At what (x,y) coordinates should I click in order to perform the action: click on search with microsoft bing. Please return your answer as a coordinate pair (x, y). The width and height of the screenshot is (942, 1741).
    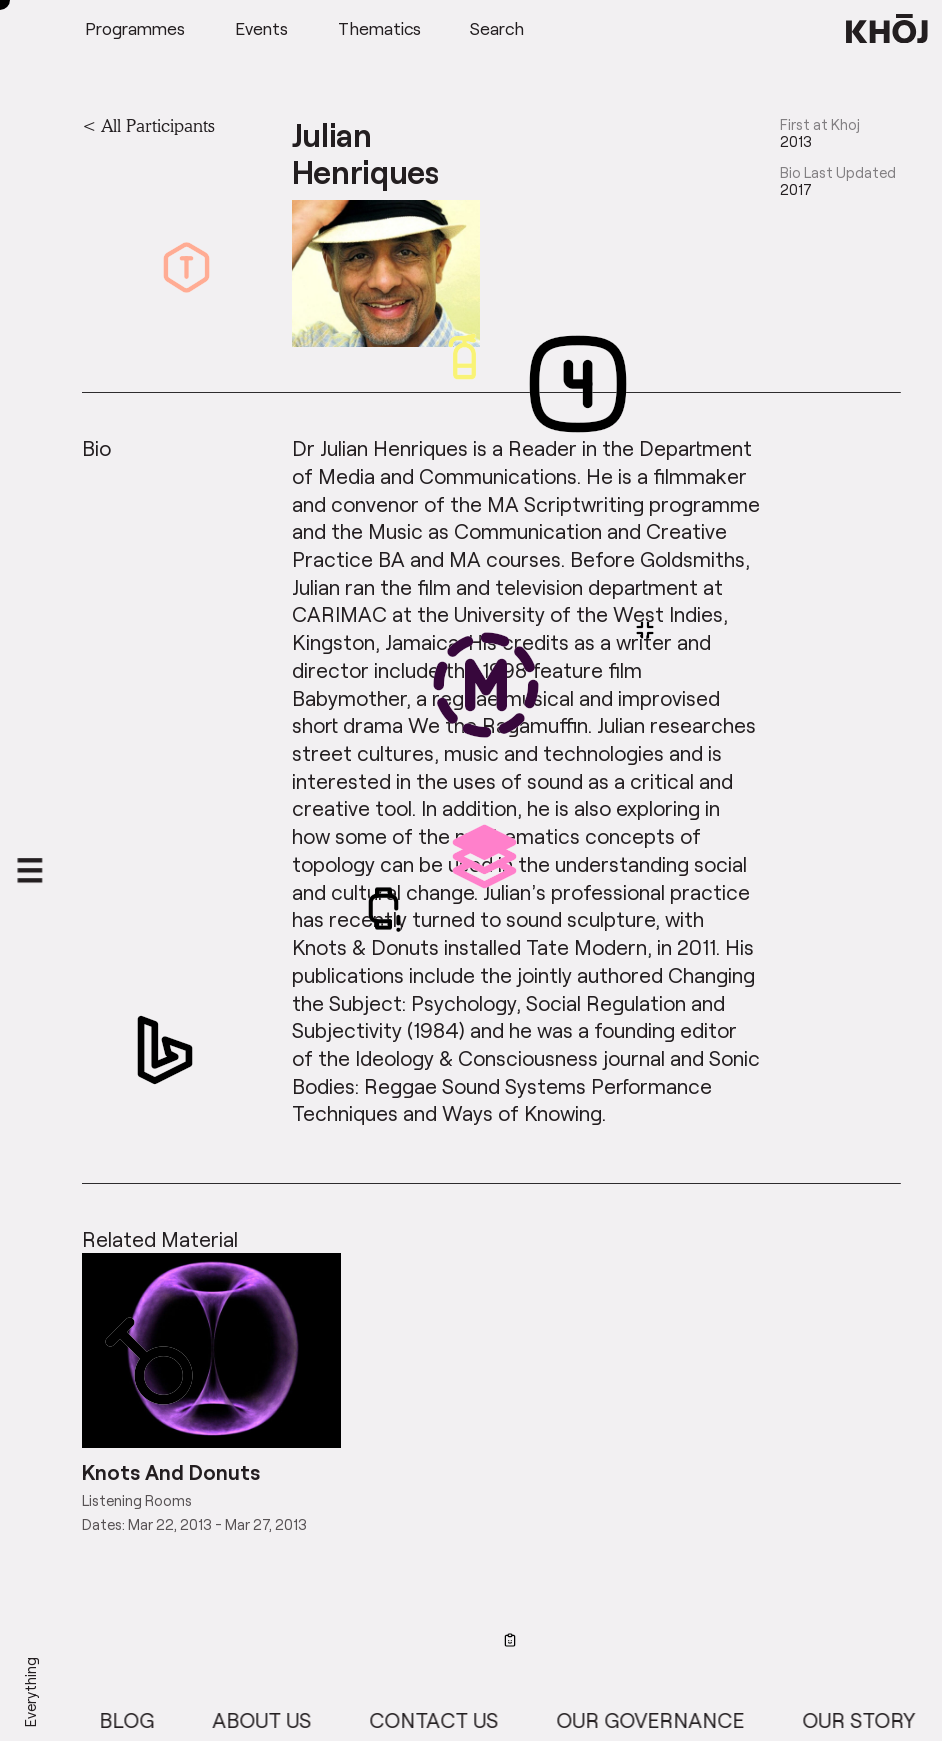
    Looking at the image, I should click on (165, 1050).